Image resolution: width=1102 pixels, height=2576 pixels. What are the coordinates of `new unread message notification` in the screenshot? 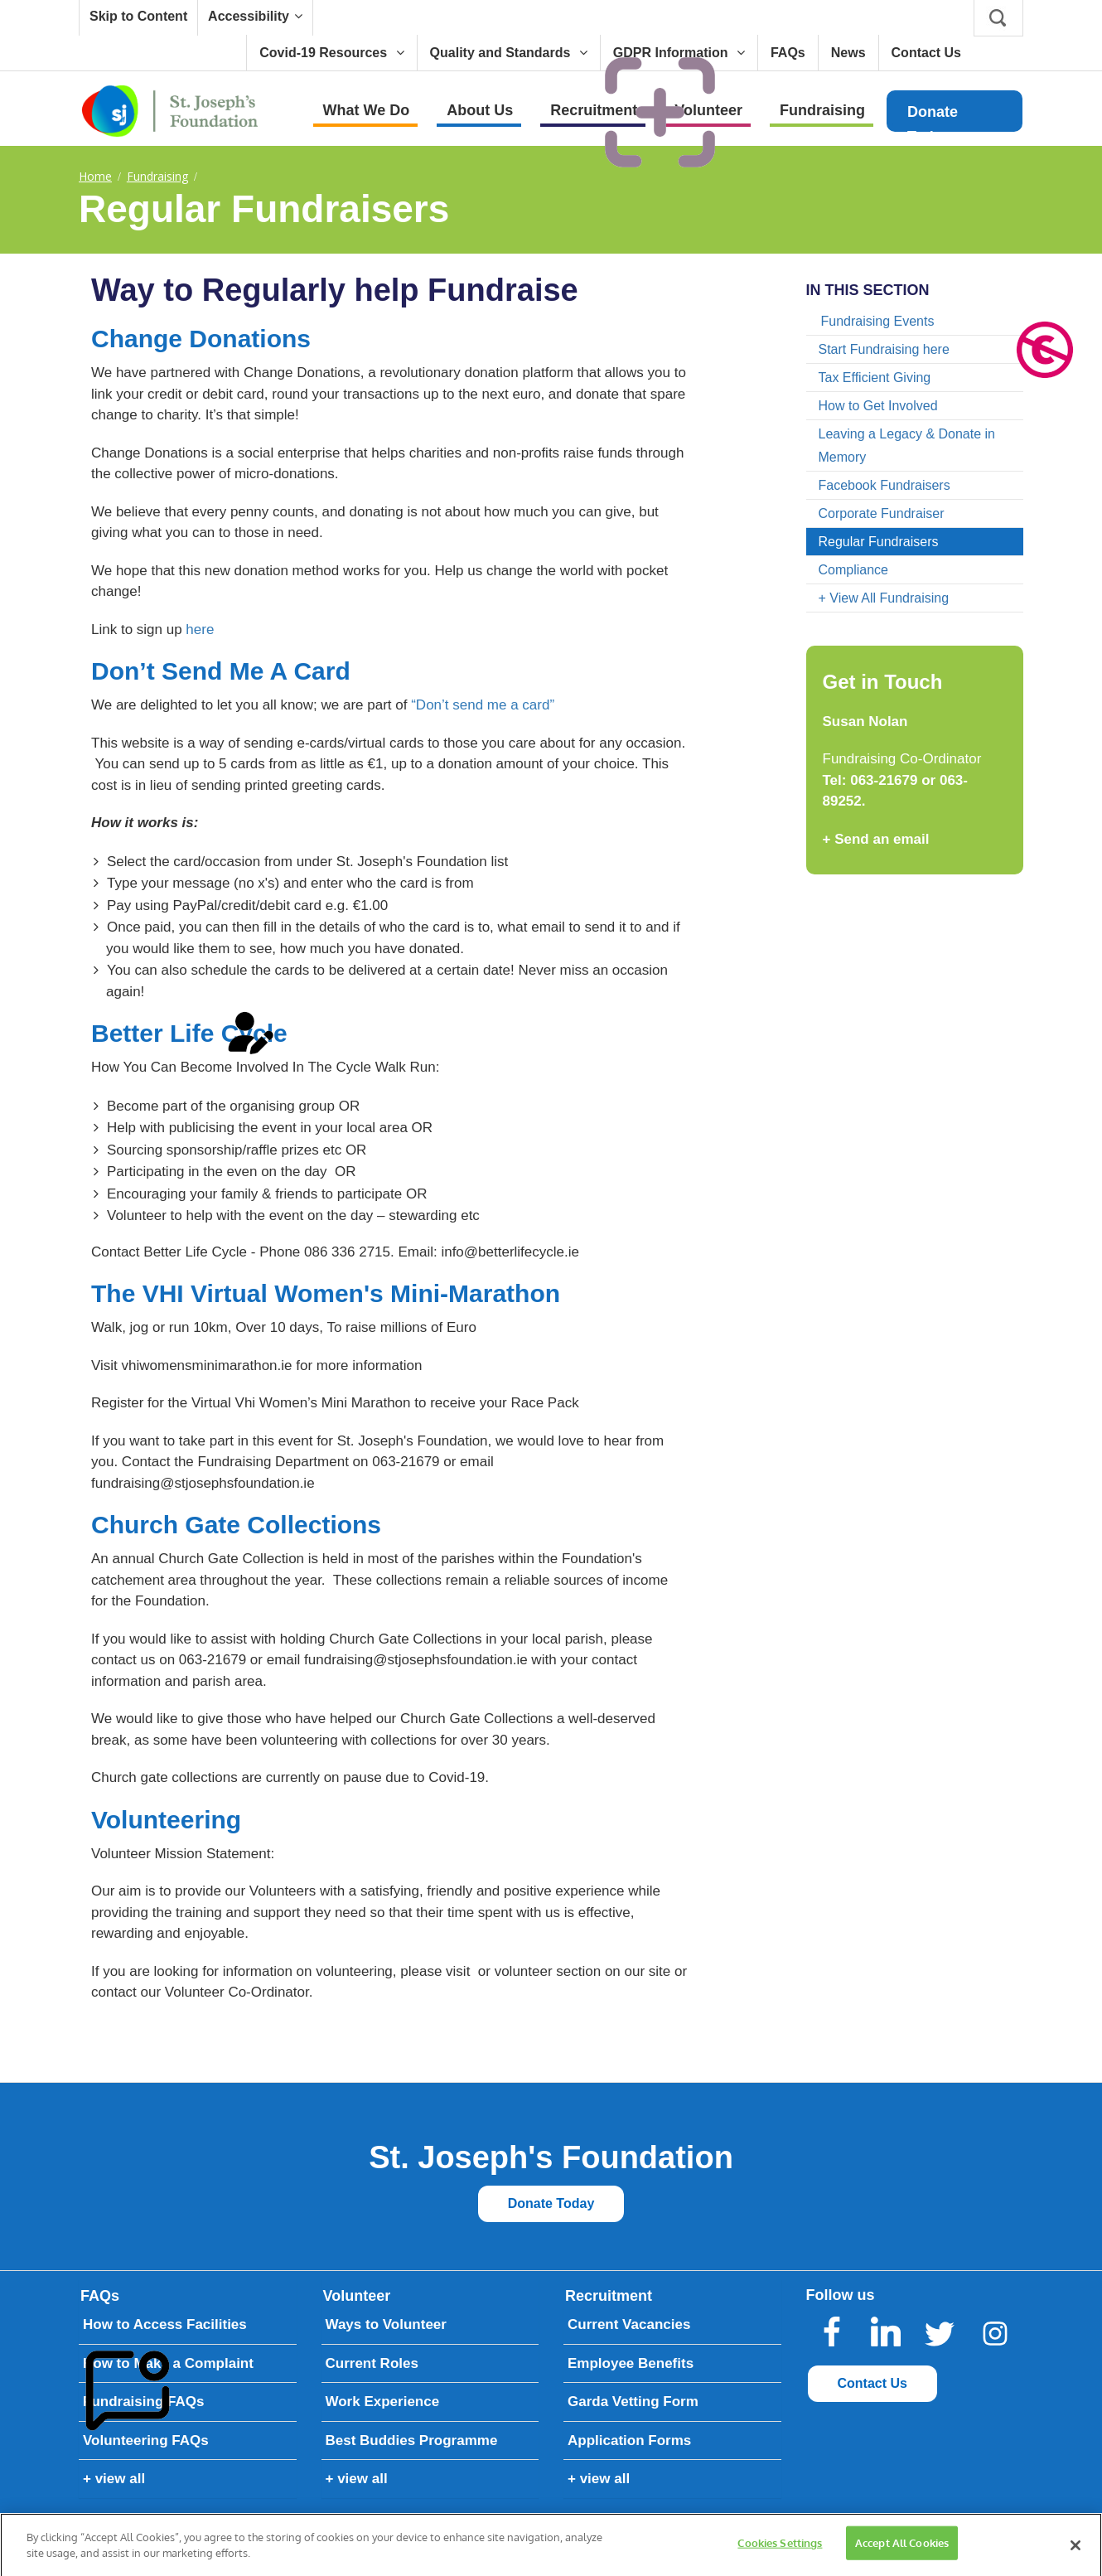 It's located at (128, 2389).